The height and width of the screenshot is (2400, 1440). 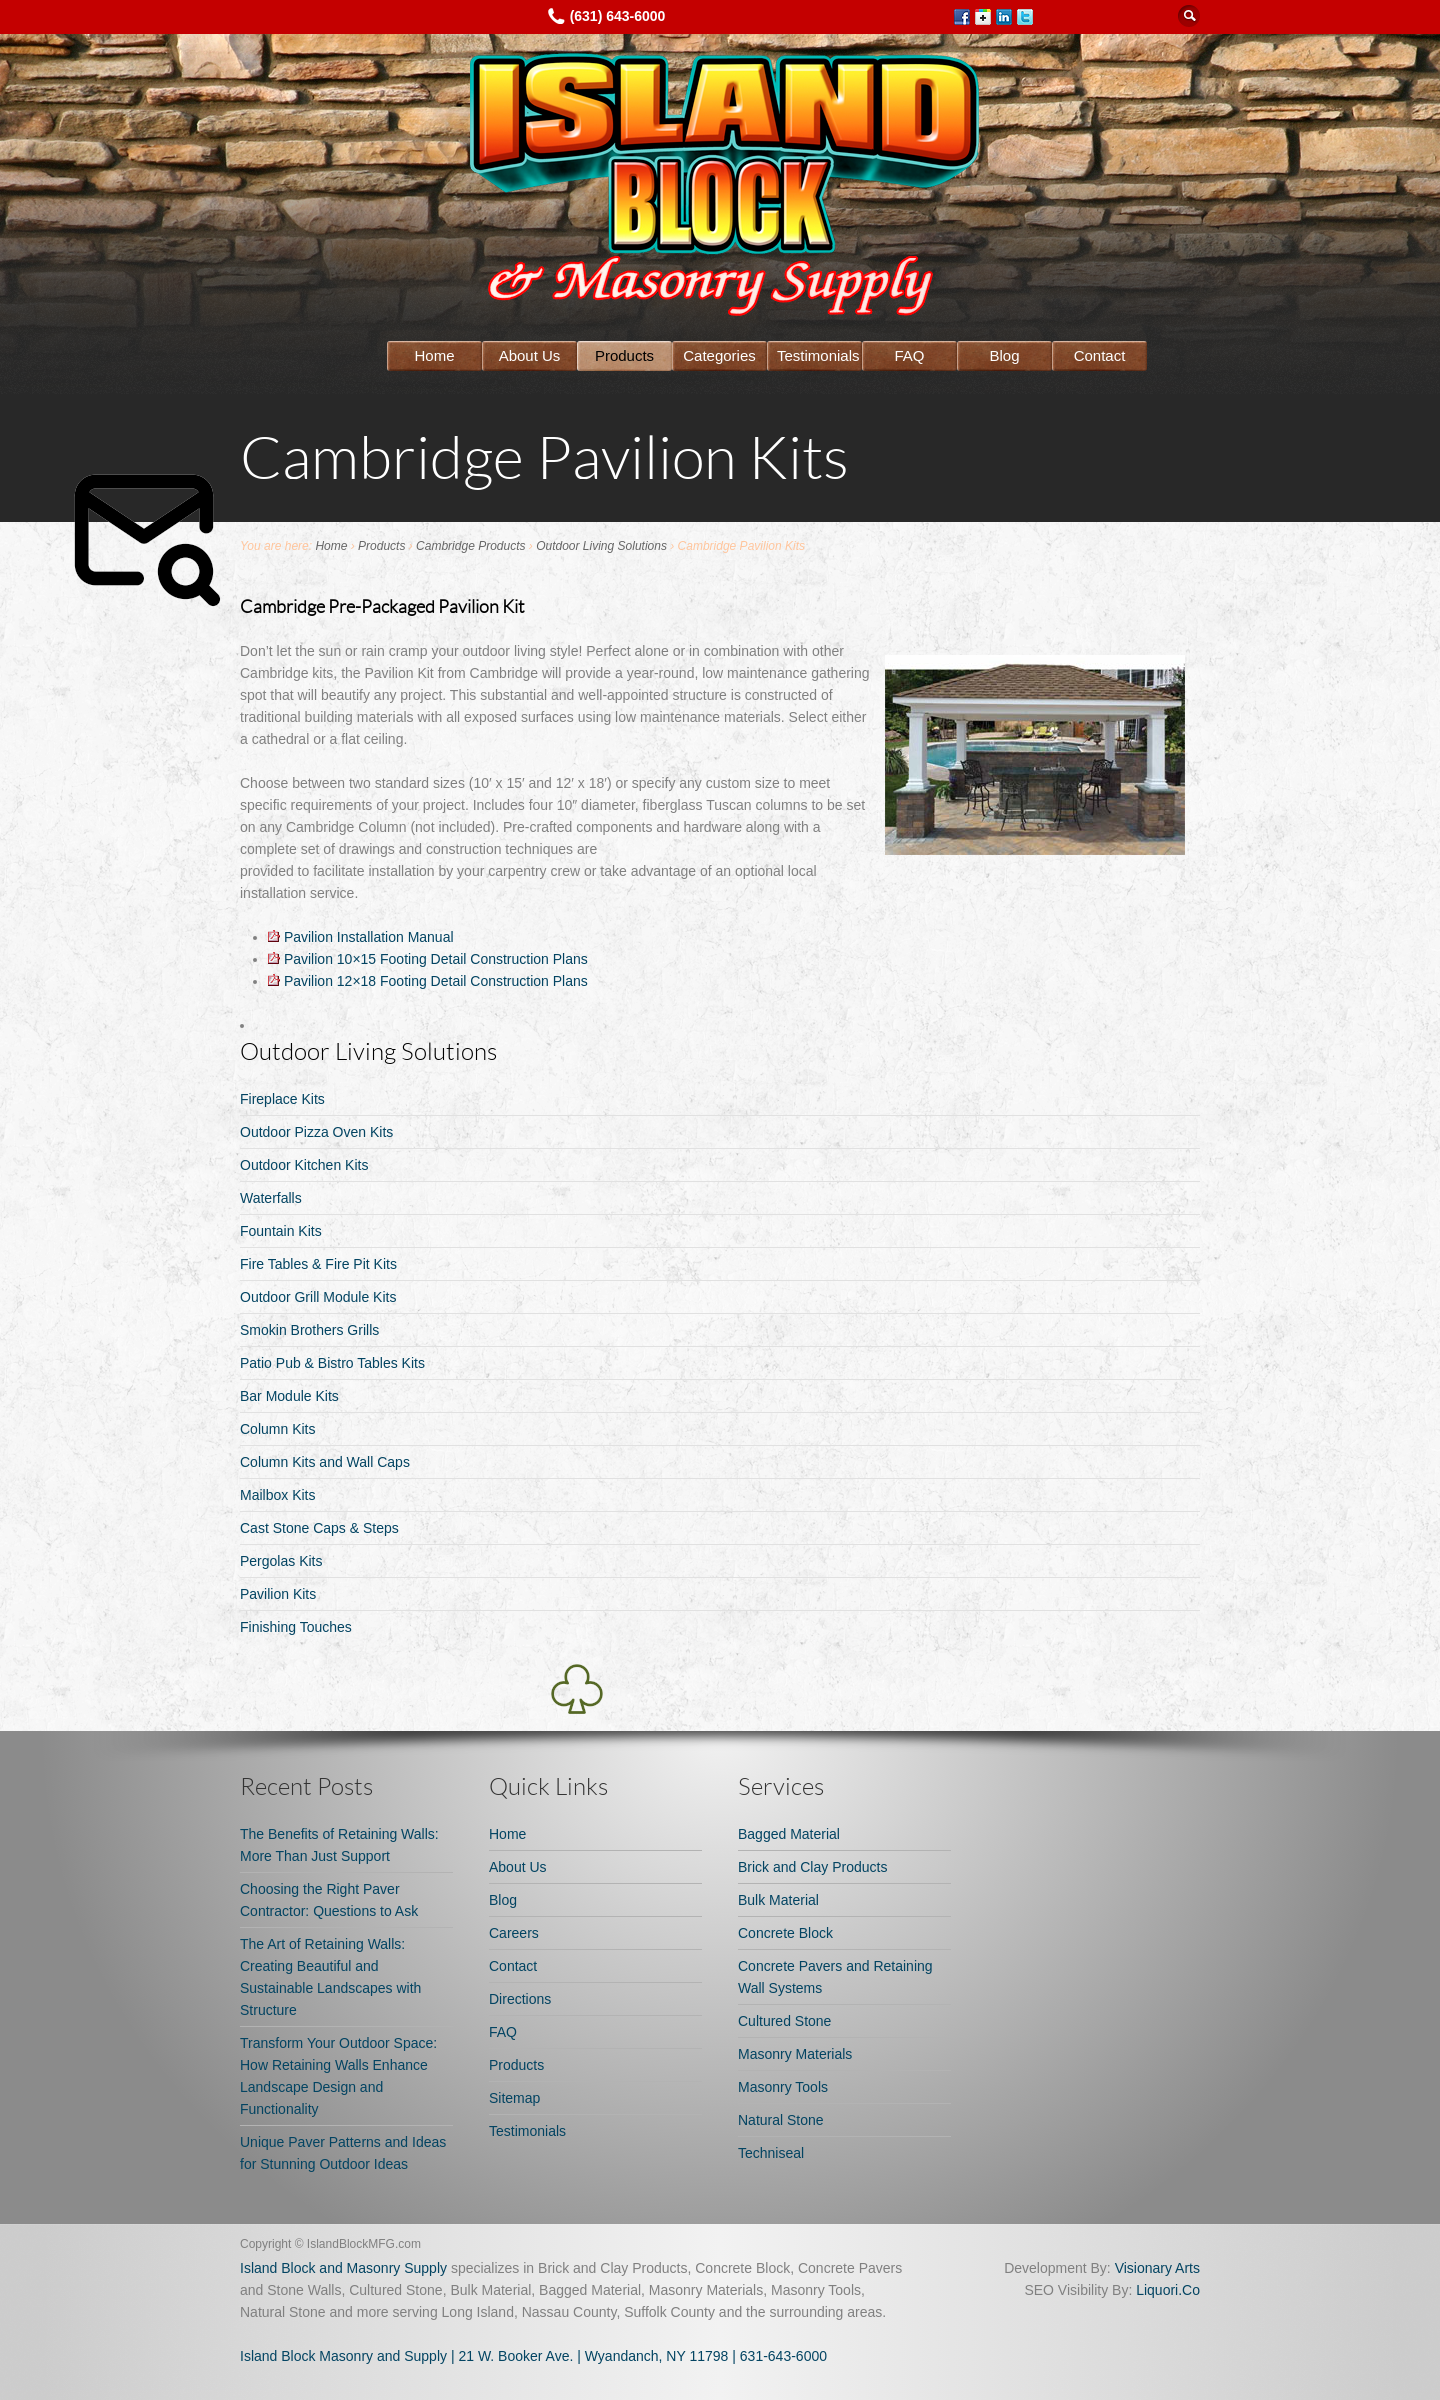 What do you see at coordinates (144, 530) in the screenshot?
I see `search your emails` at bounding box center [144, 530].